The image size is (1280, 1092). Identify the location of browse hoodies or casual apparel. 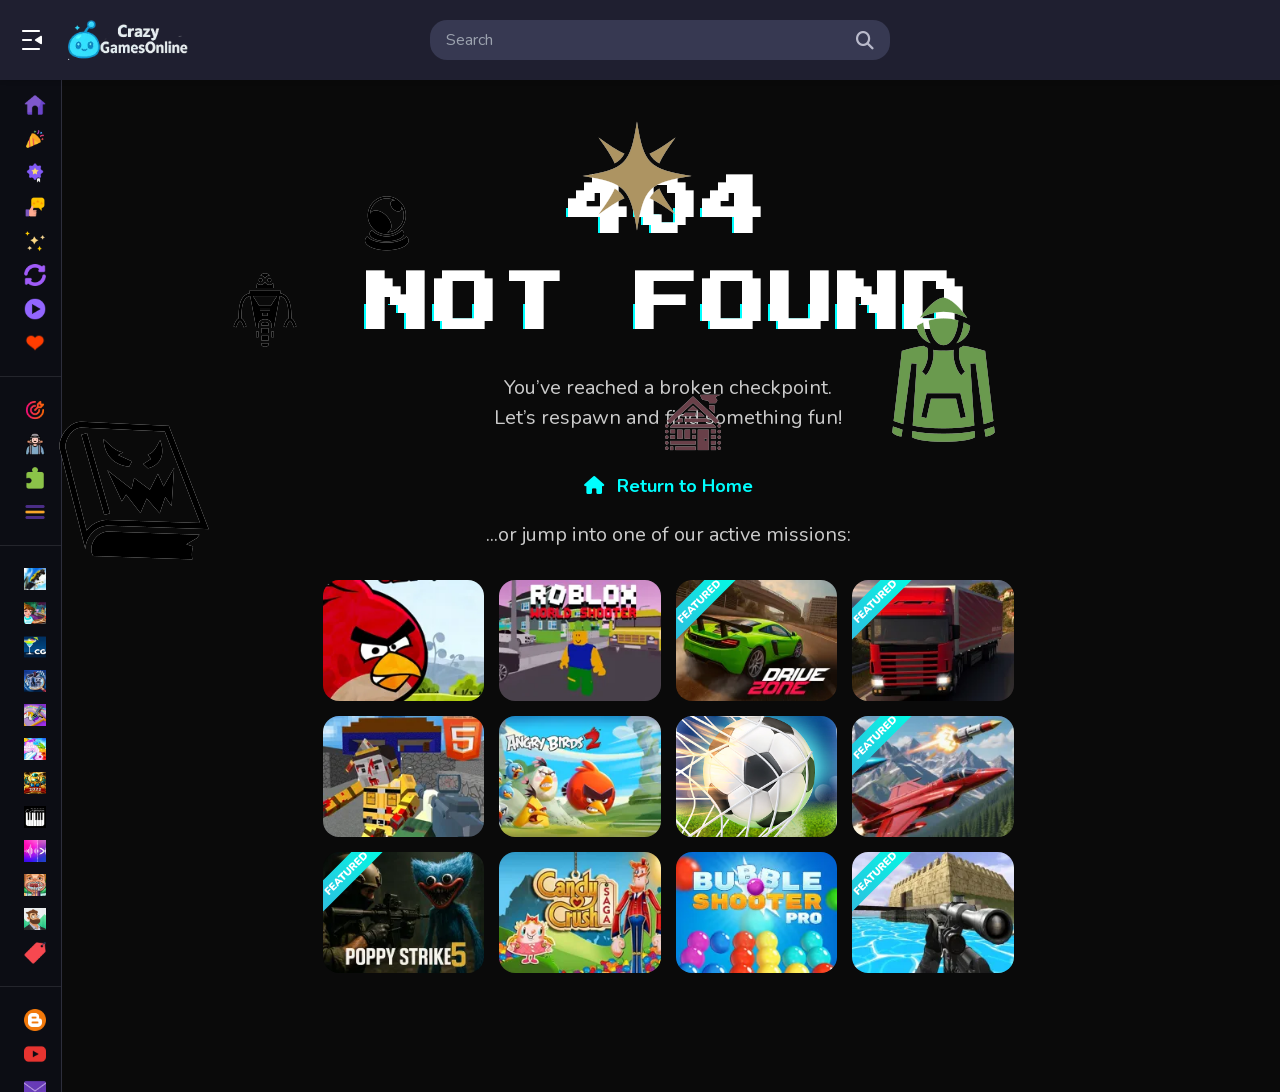
(943, 368).